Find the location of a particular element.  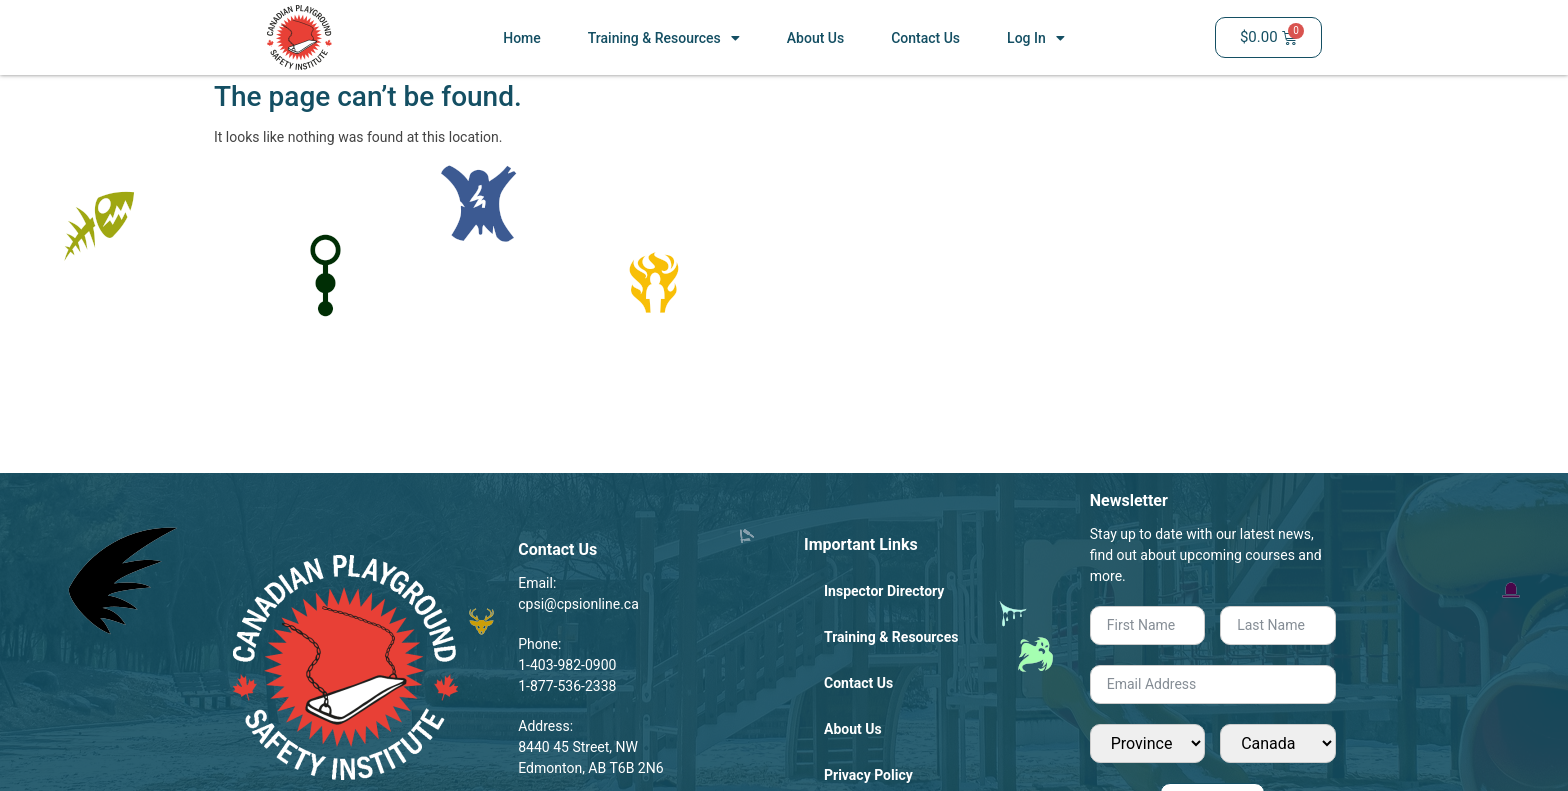

indicates a flying or aerial ability in a game is located at coordinates (123, 579).